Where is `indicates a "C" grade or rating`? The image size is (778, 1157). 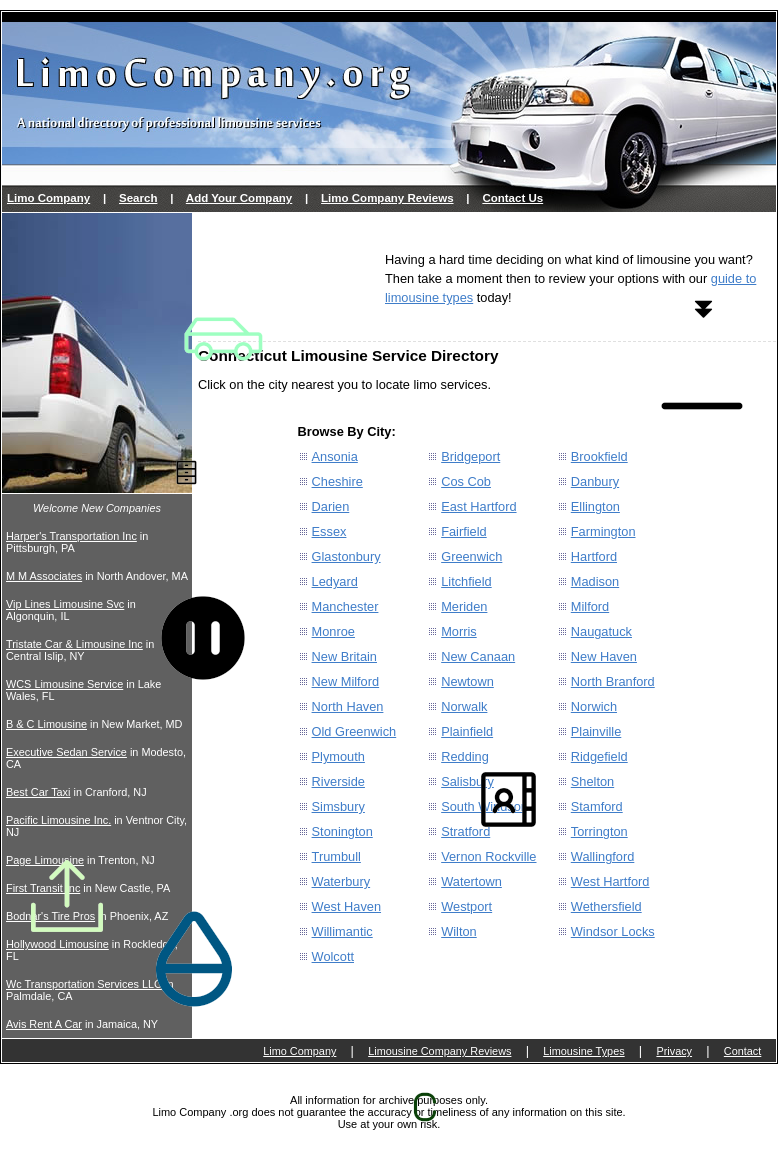
indicates a "C" grade or rating is located at coordinates (425, 1107).